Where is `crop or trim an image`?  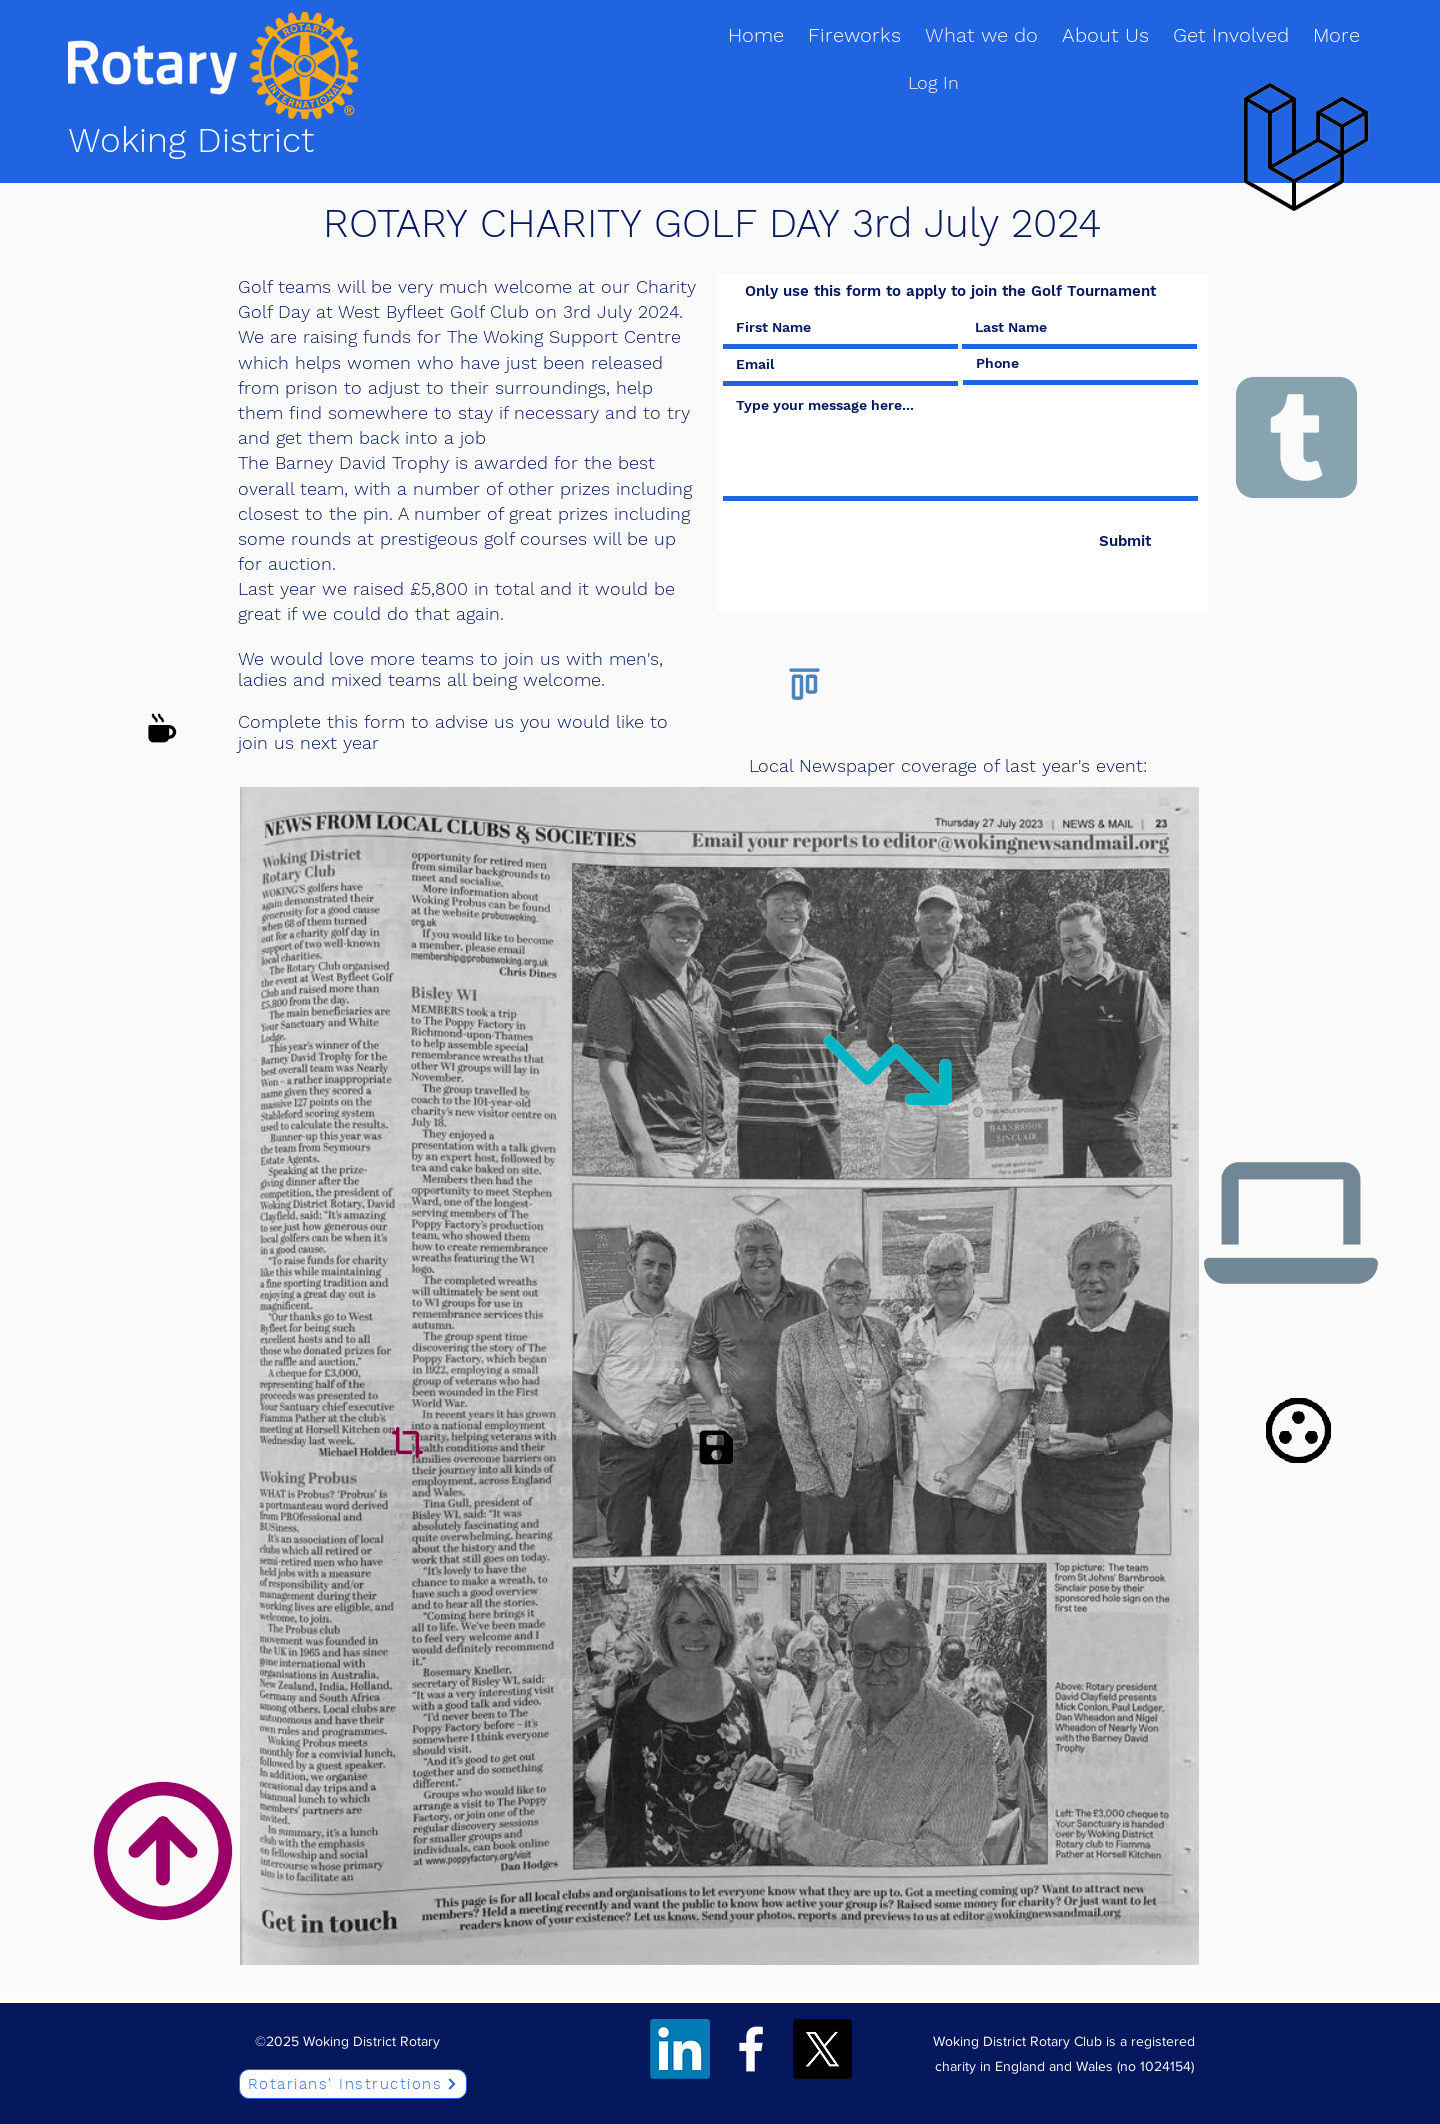
crop or trim an image is located at coordinates (407, 1442).